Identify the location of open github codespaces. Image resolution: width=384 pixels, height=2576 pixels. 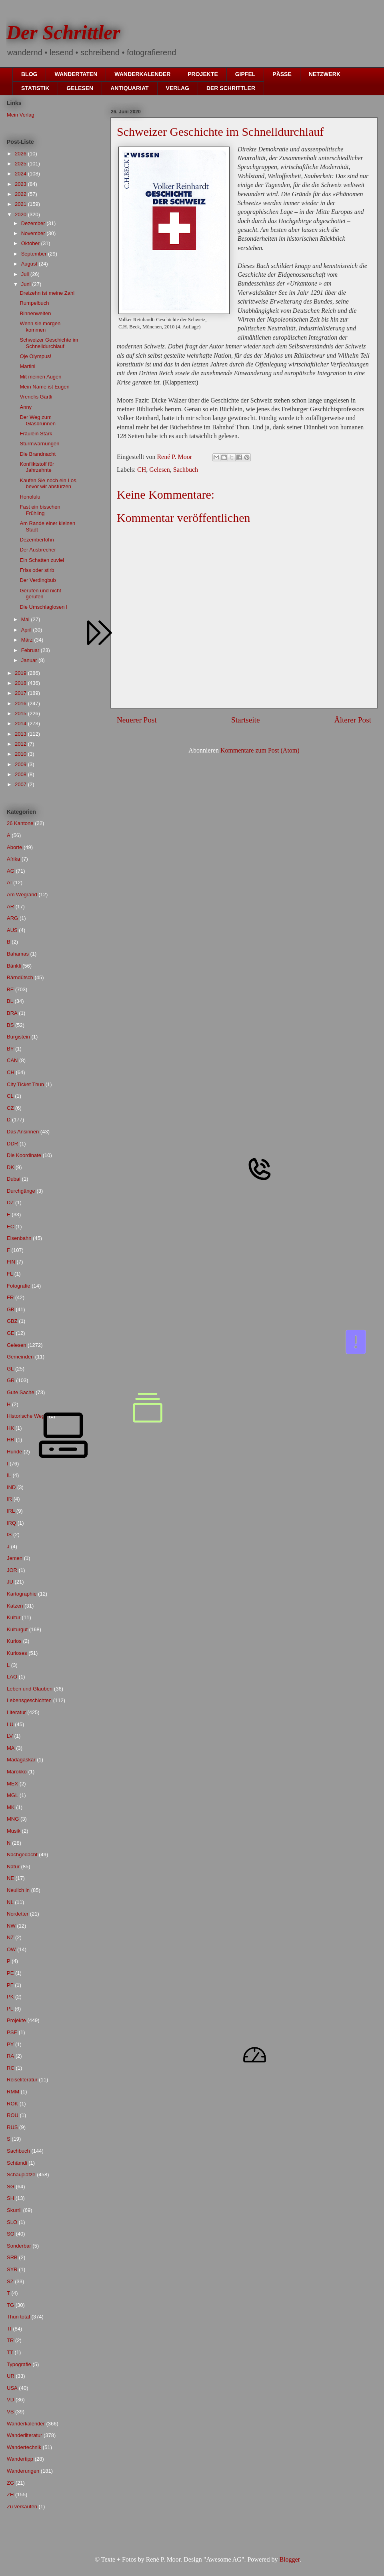
(63, 1436).